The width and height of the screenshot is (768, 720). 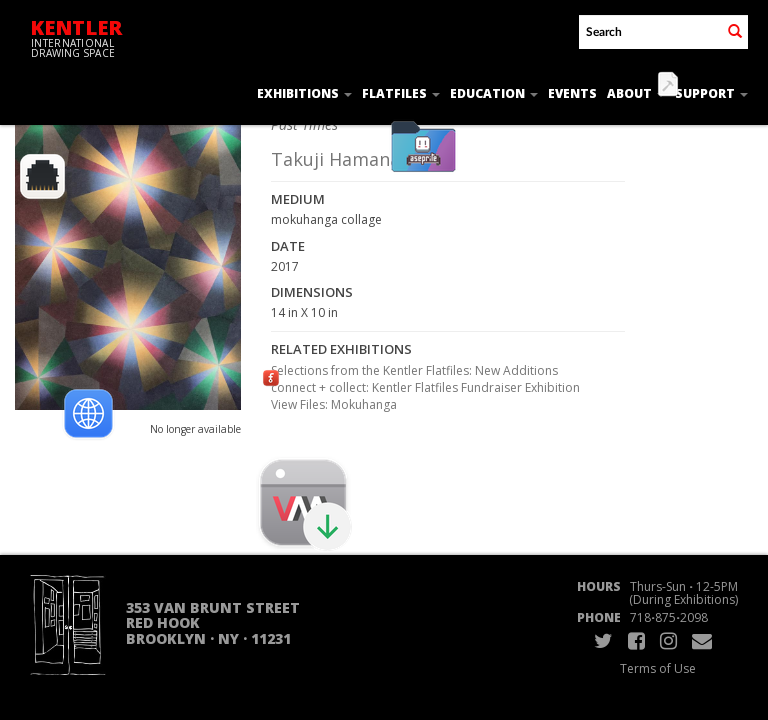 I want to click on access language learning applications, so click(x=88, y=413).